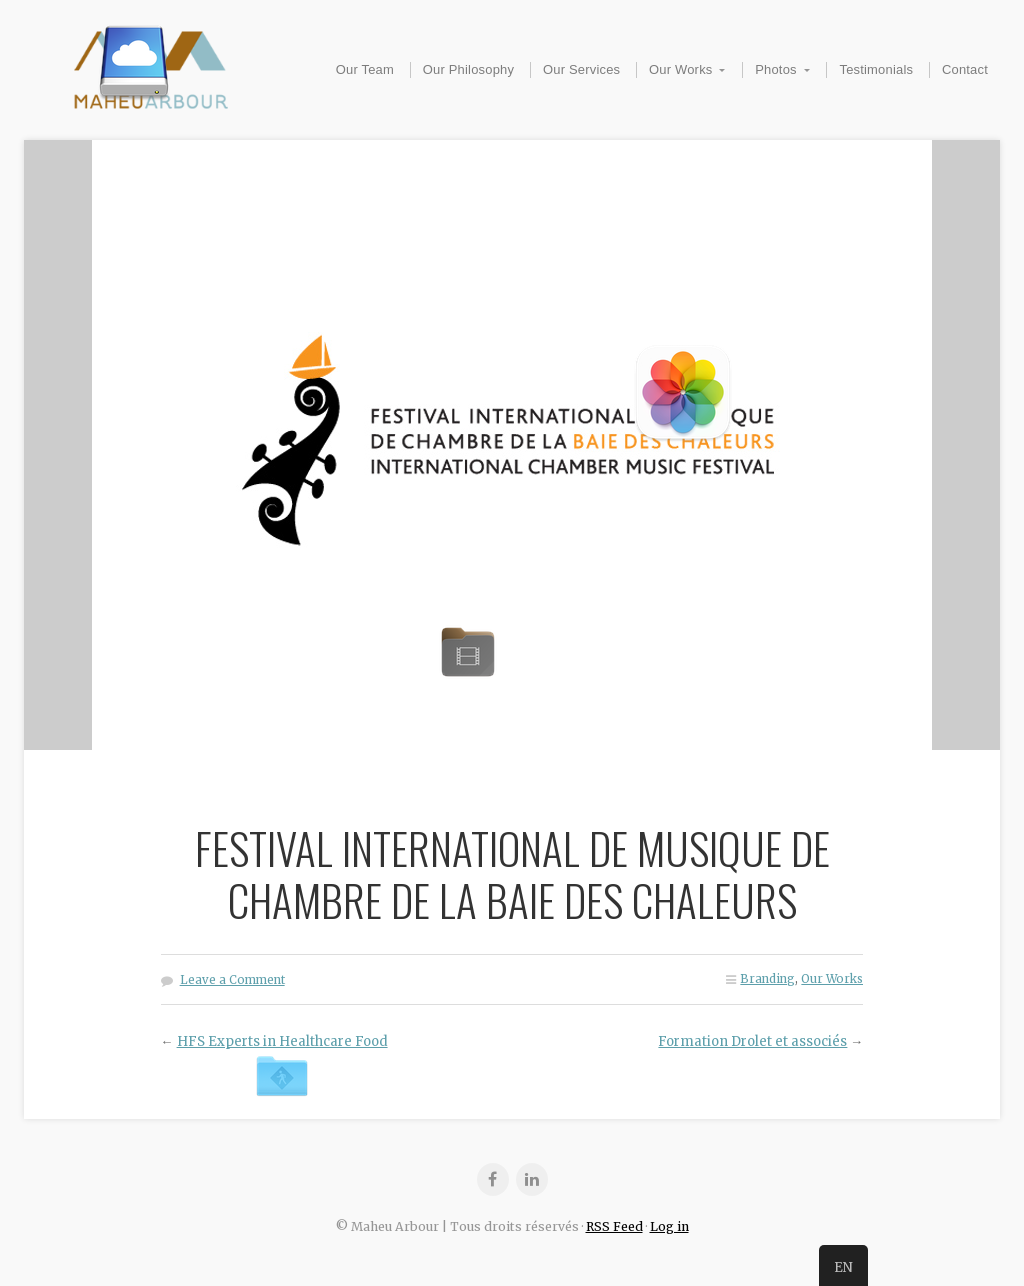  What do you see at coordinates (683, 392) in the screenshot?
I see `open the photos app` at bounding box center [683, 392].